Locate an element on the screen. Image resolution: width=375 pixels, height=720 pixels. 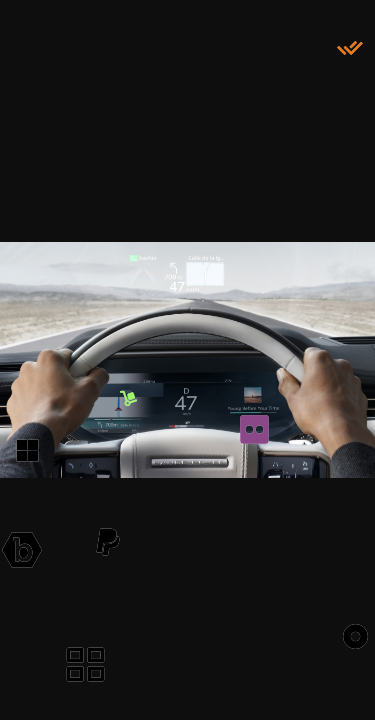
access shipping or delivery options is located at coordinates (128, 398).